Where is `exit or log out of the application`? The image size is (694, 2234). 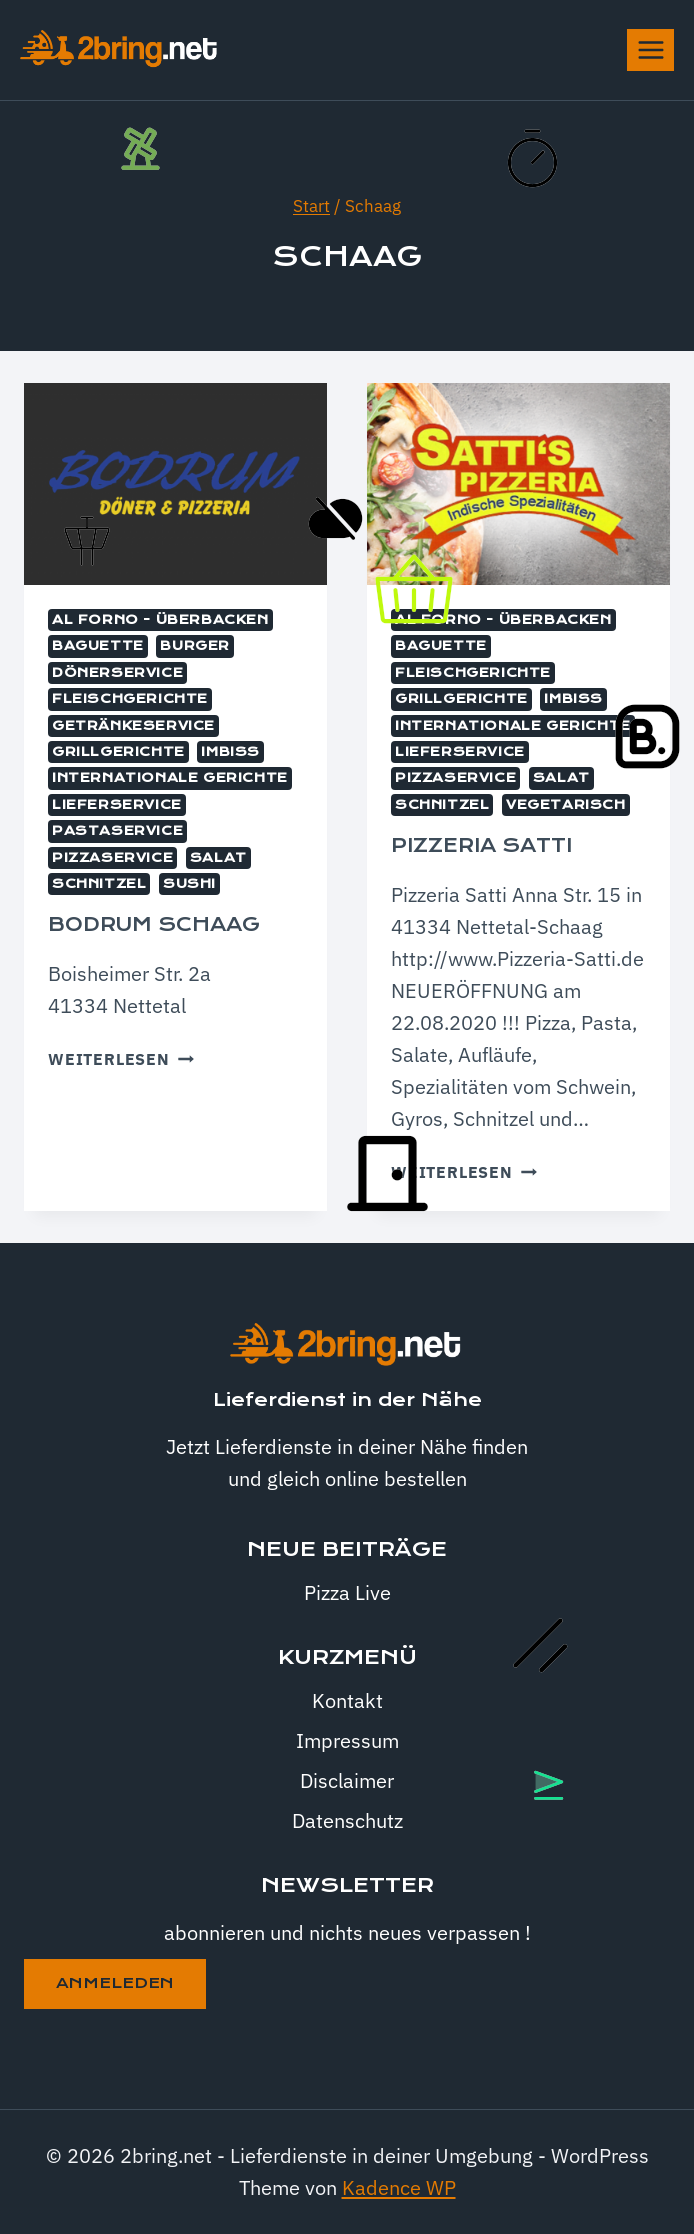
exit or log out of the application is located at coordinates (387, 1173).